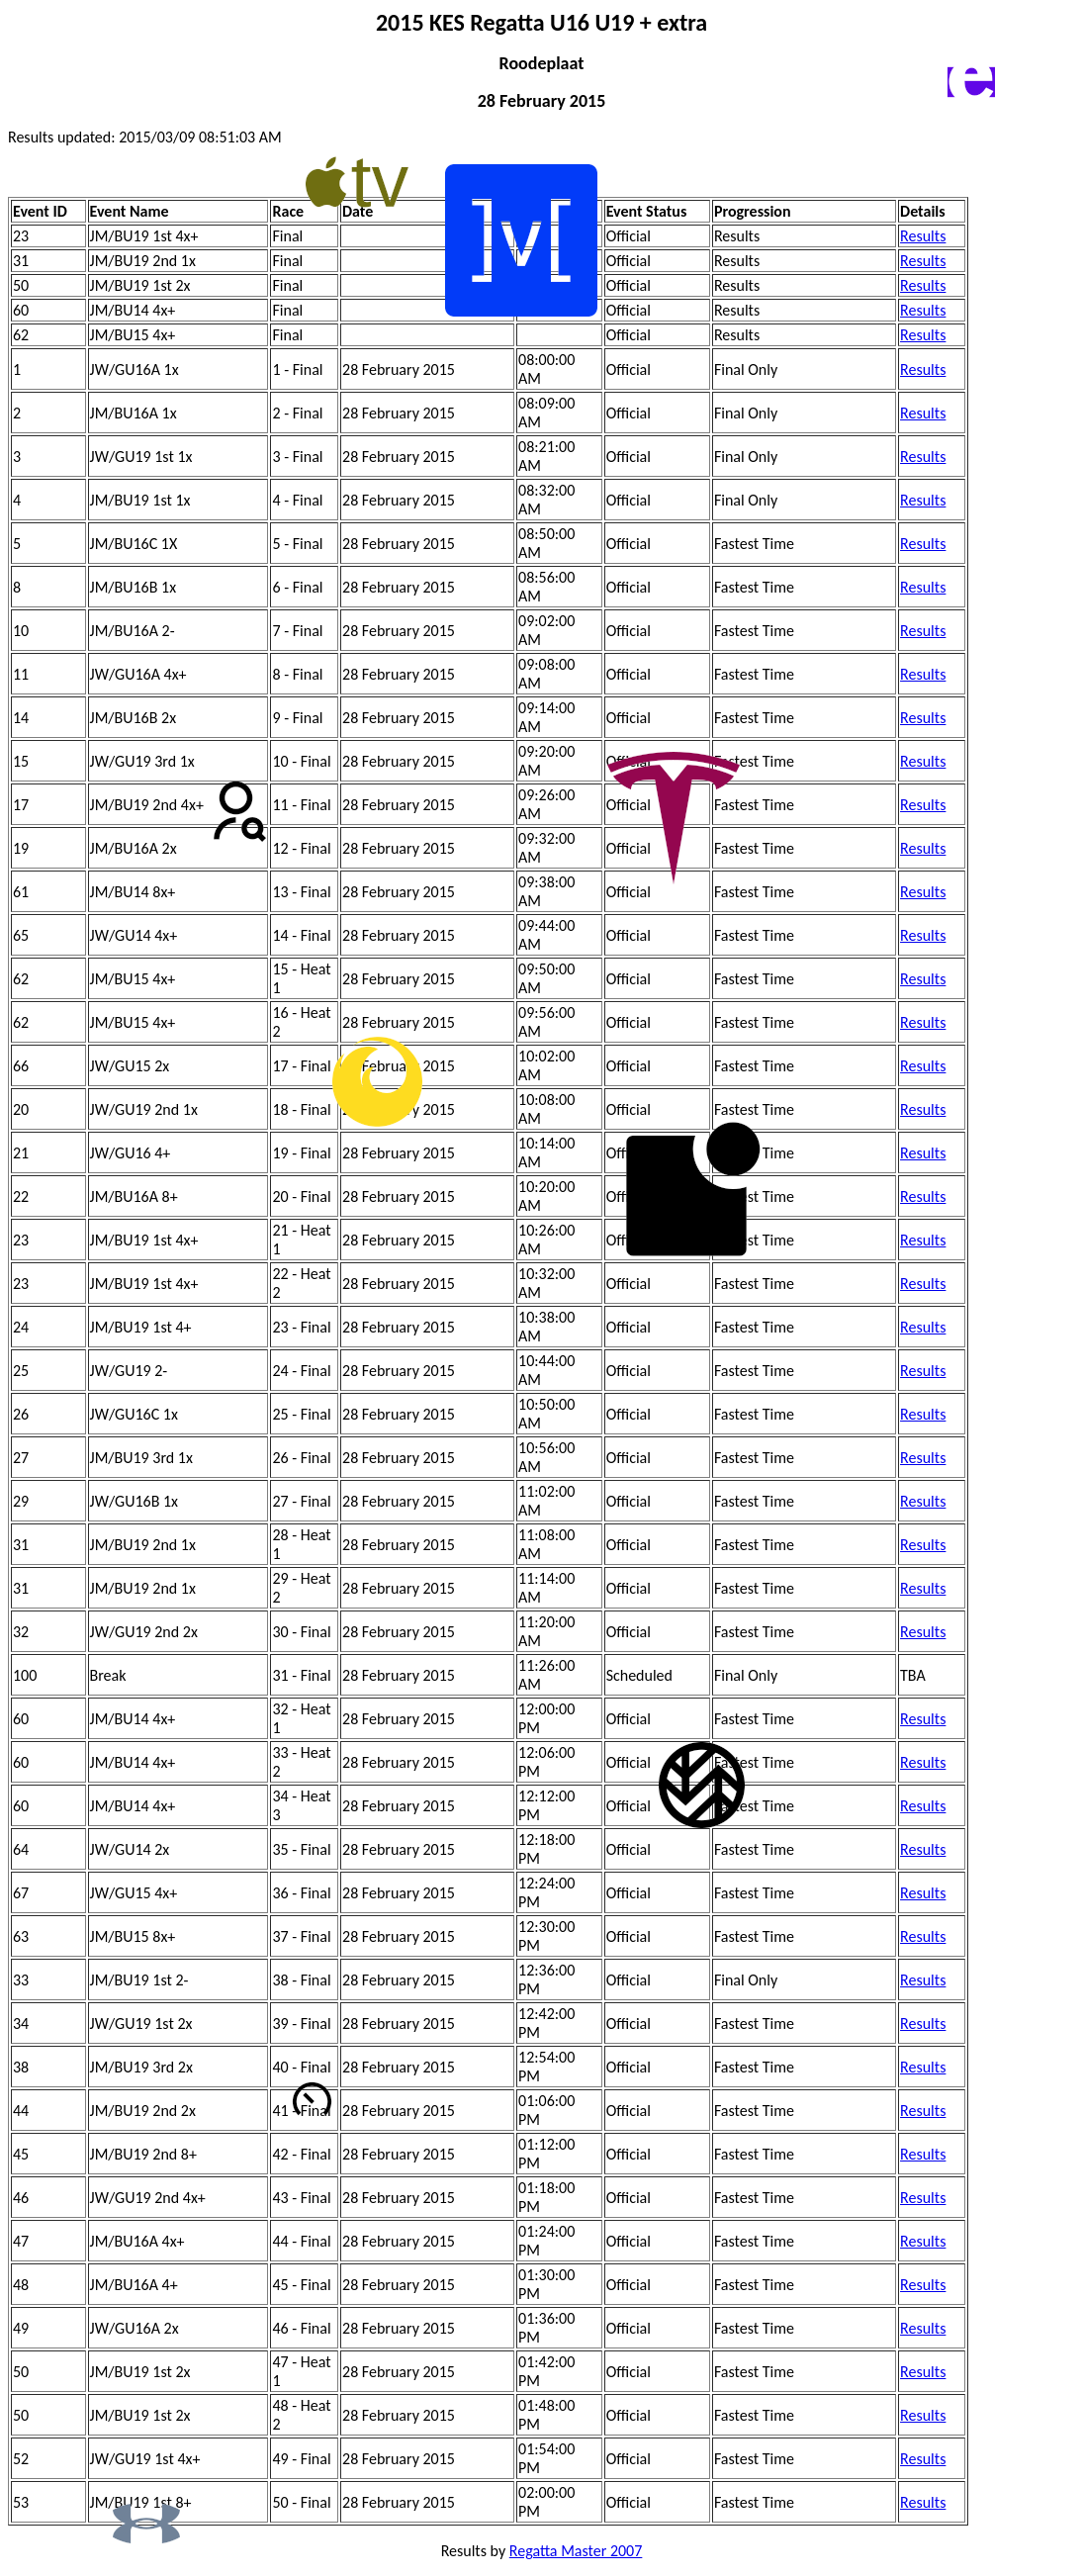  I want to click on reduce playback speed, so click(312, 2099).